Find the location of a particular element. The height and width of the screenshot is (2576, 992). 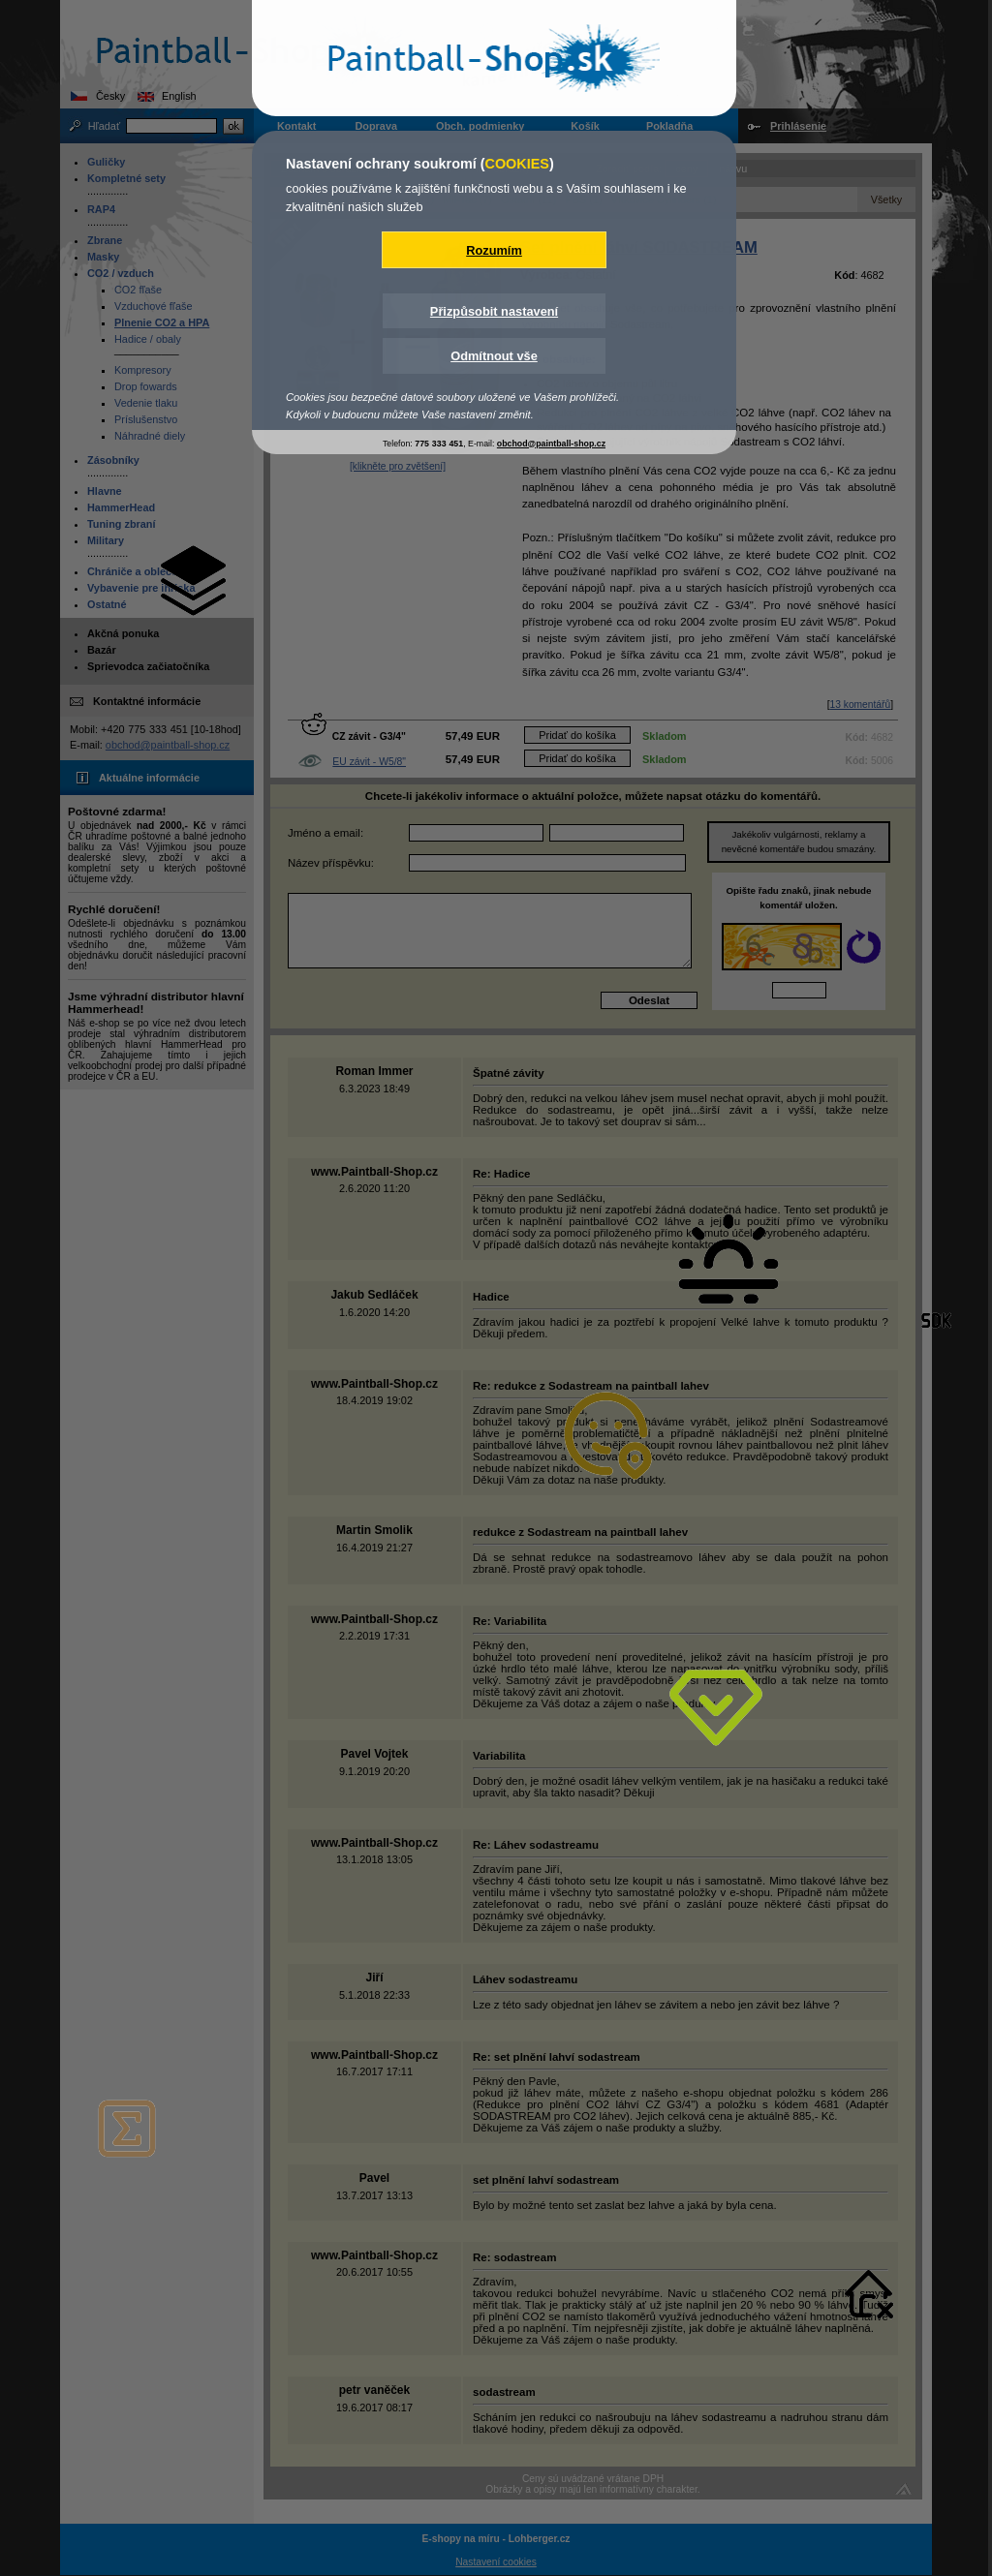

access summation or mathematical functions is located at coordinates (127, 2129).